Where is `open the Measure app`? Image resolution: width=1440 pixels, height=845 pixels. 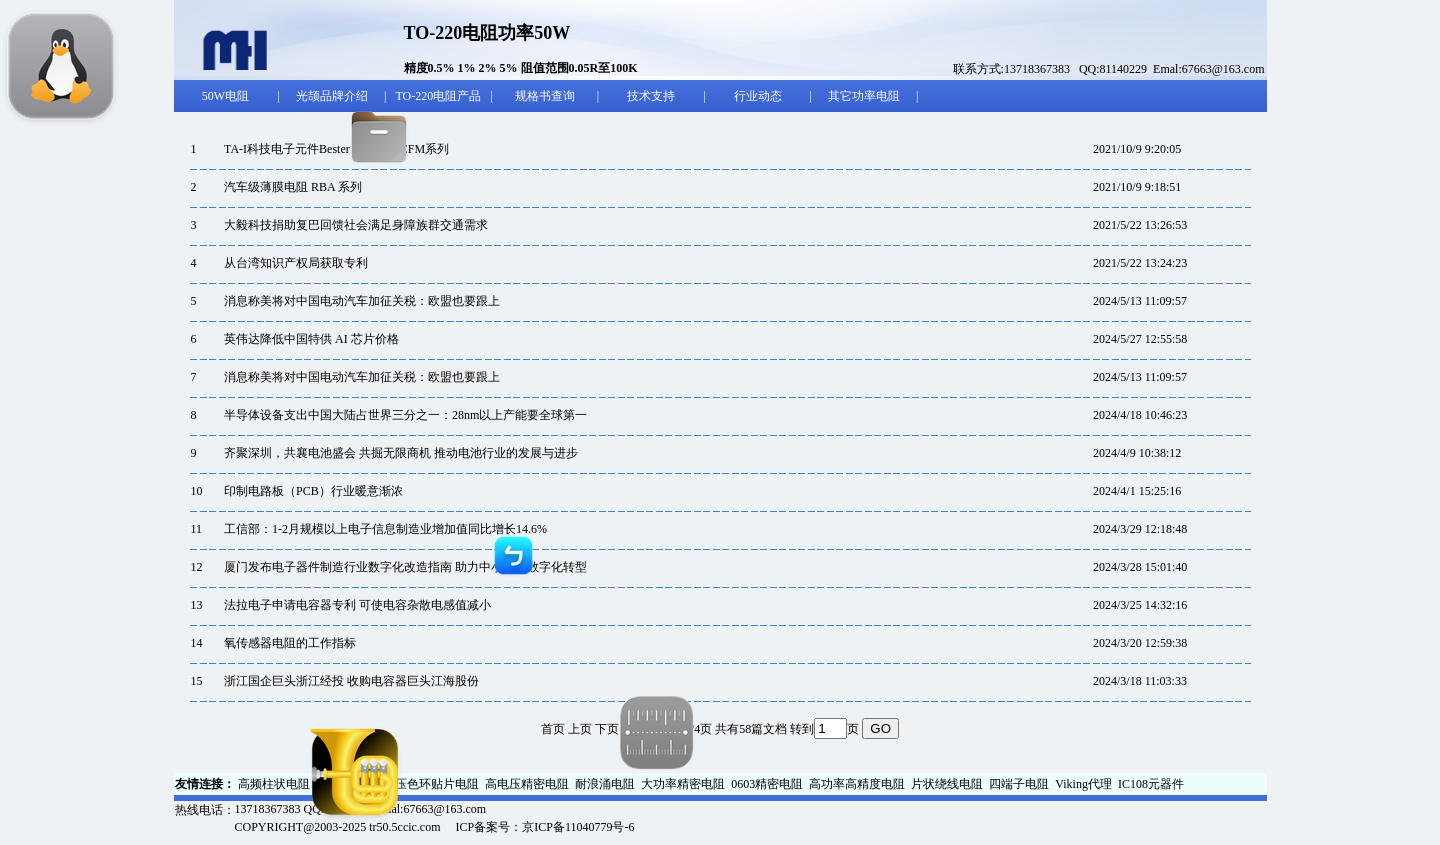
open the Measure app is located at coordinates (656, 732).